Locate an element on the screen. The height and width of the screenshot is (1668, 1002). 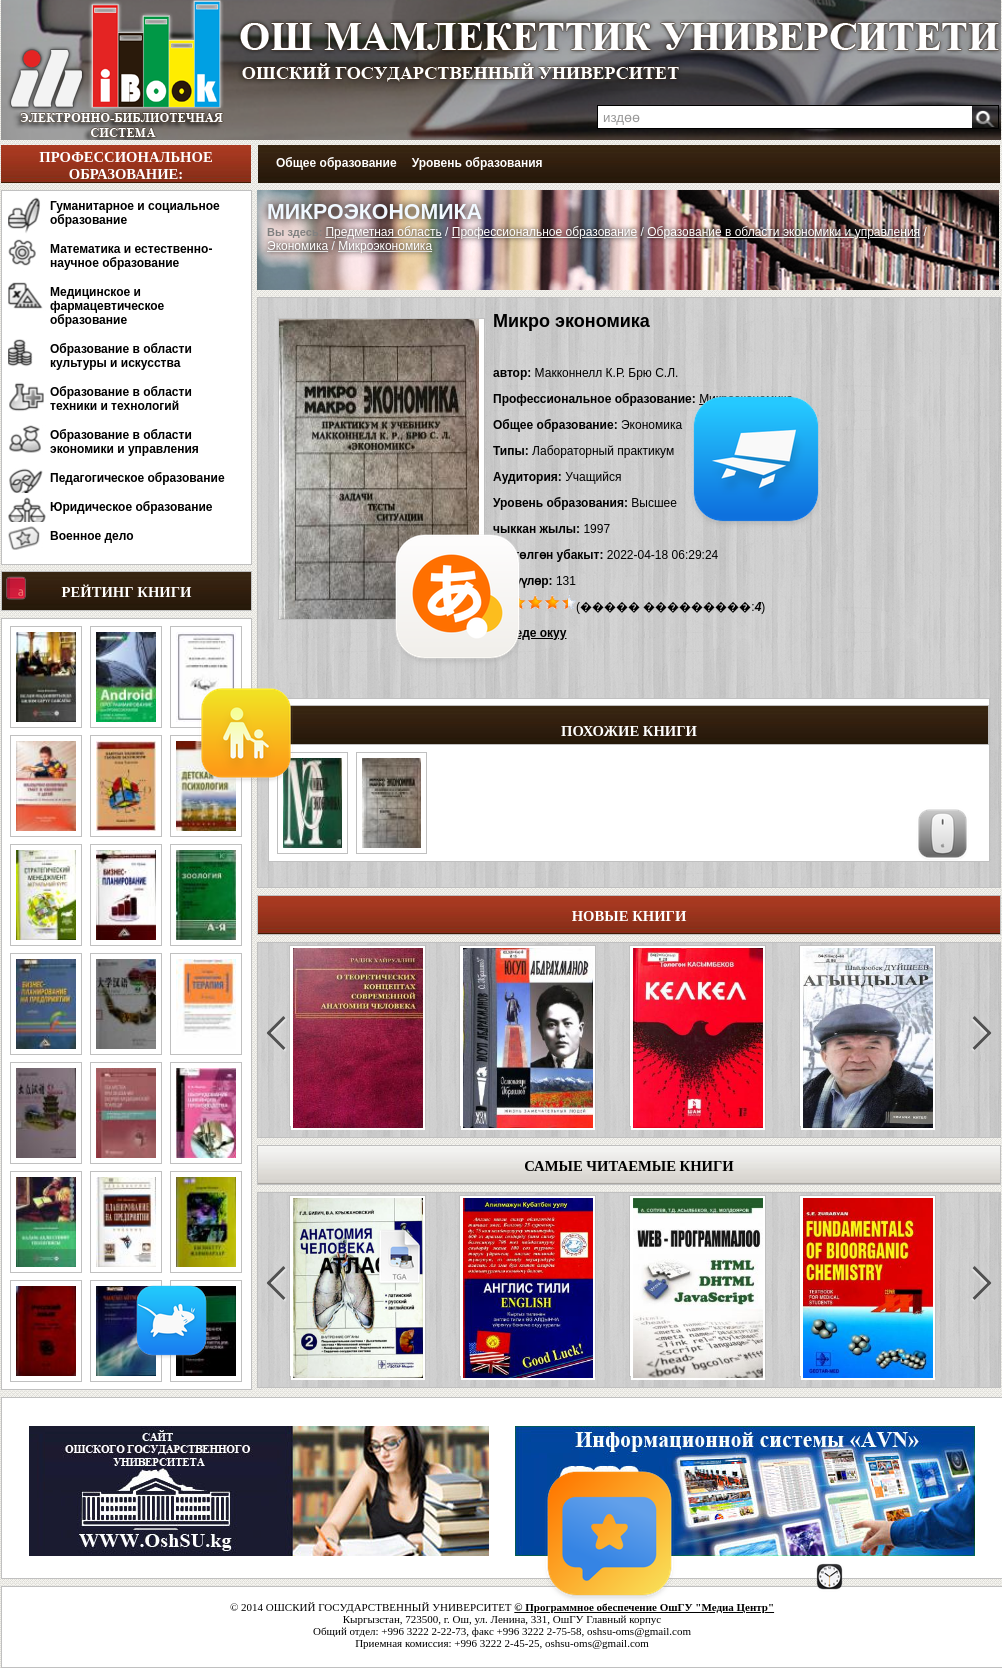
open mozc japanese input method editor is located at coordinates (457, 596).